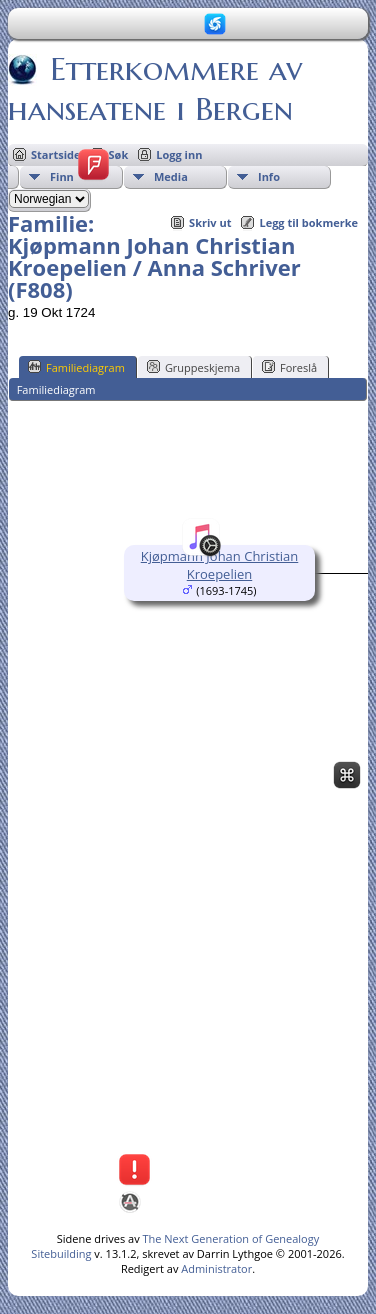 This screenshot has width=376, height=1314. Describe the element at coordinates (347, 775) in the screenshot. I see `open keyboard settings and preferences` at that location.